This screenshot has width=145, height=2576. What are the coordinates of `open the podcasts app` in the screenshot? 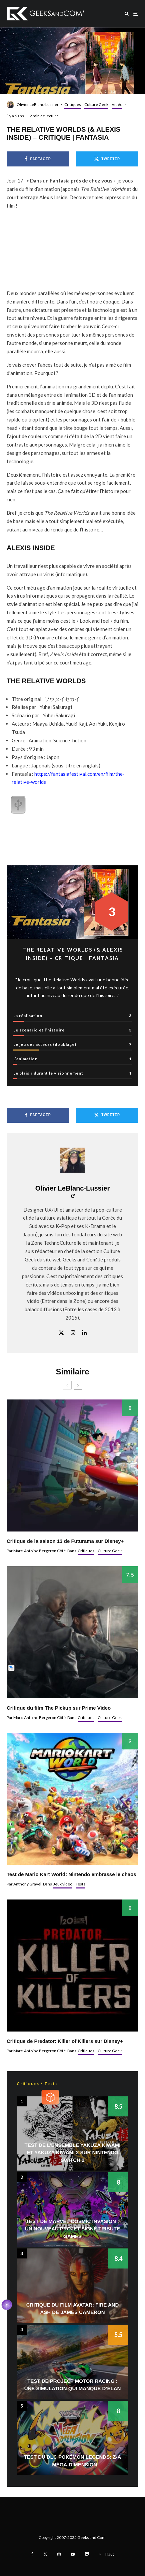 It's located at (7, 2305).